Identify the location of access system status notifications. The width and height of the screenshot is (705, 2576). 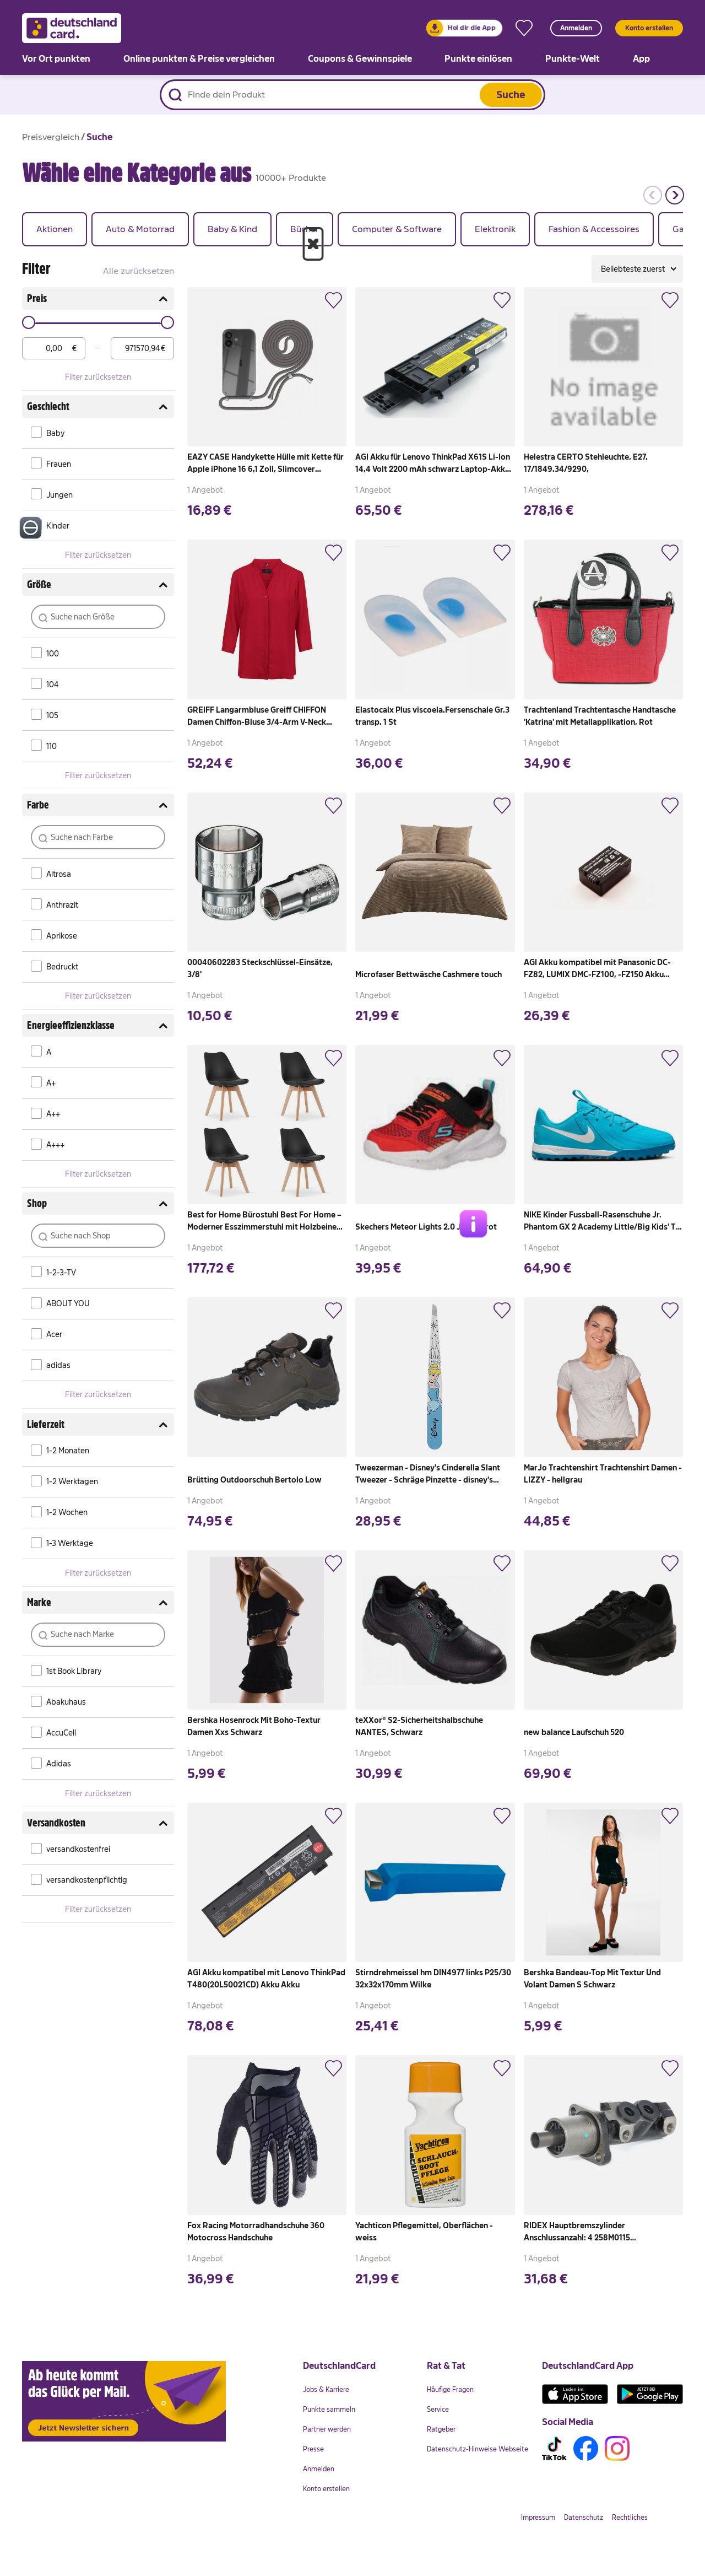
(473, 1224).